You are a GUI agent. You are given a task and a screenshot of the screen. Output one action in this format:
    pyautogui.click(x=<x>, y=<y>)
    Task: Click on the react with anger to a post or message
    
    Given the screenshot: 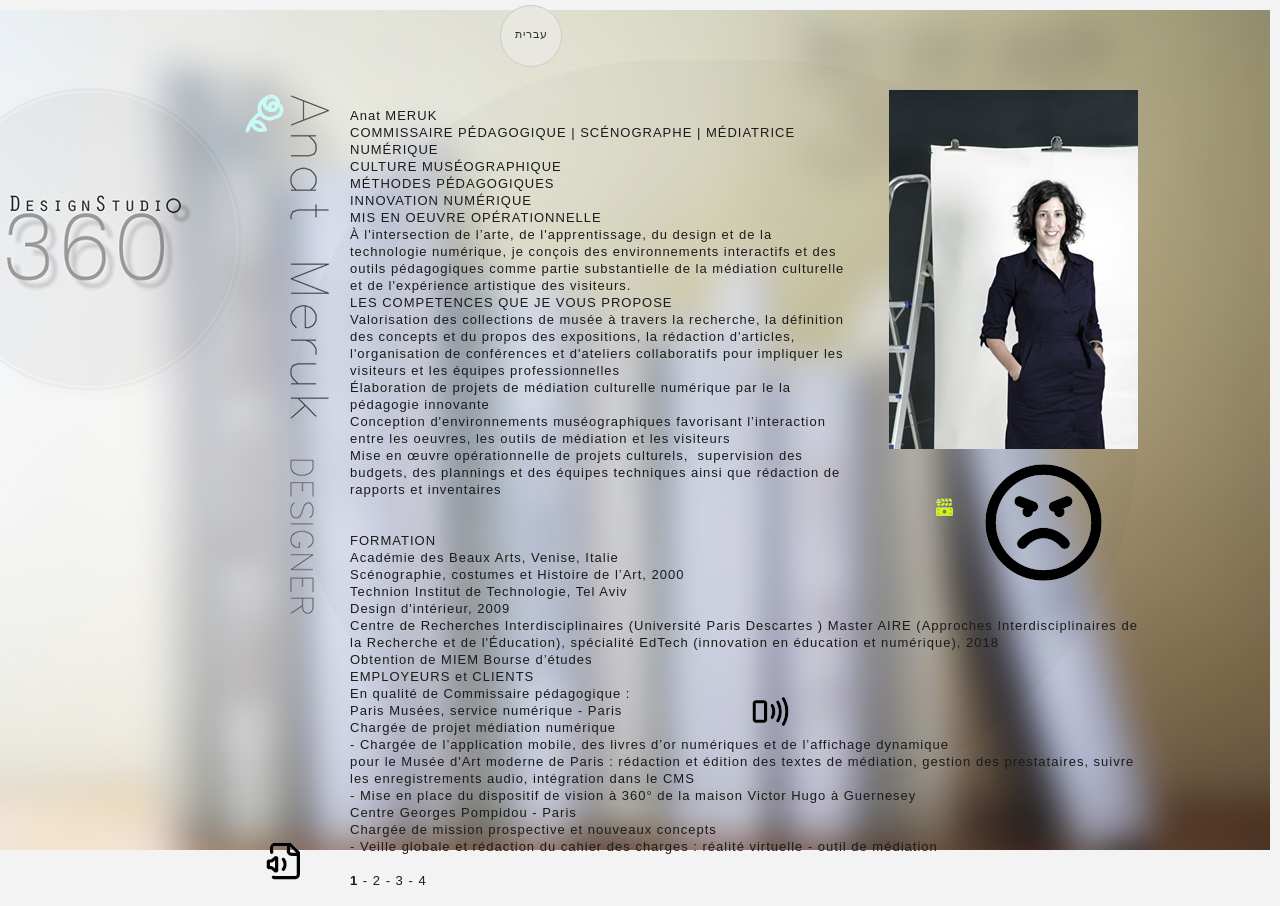 What is the action you would take?
    pyautogui.click(x=1043, y=522)
    